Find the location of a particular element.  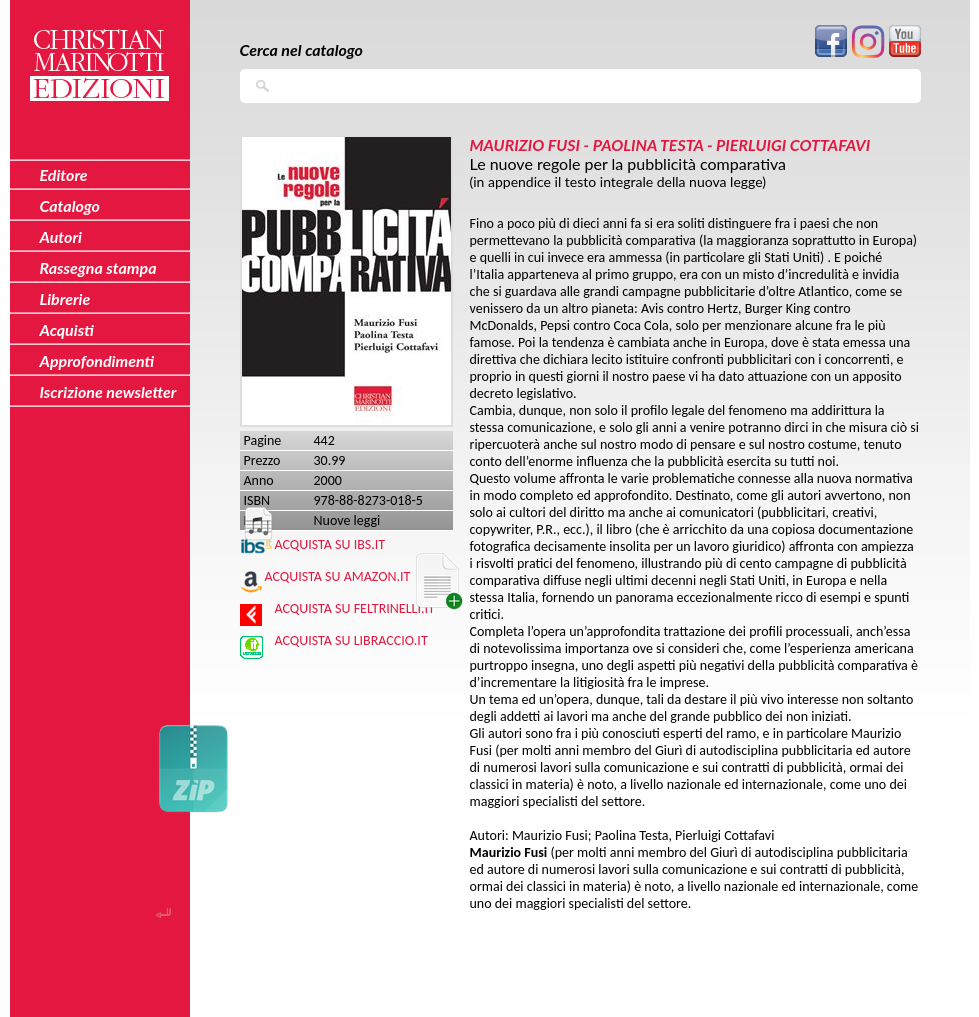

create a new text document is located at coordinates (437, 580).